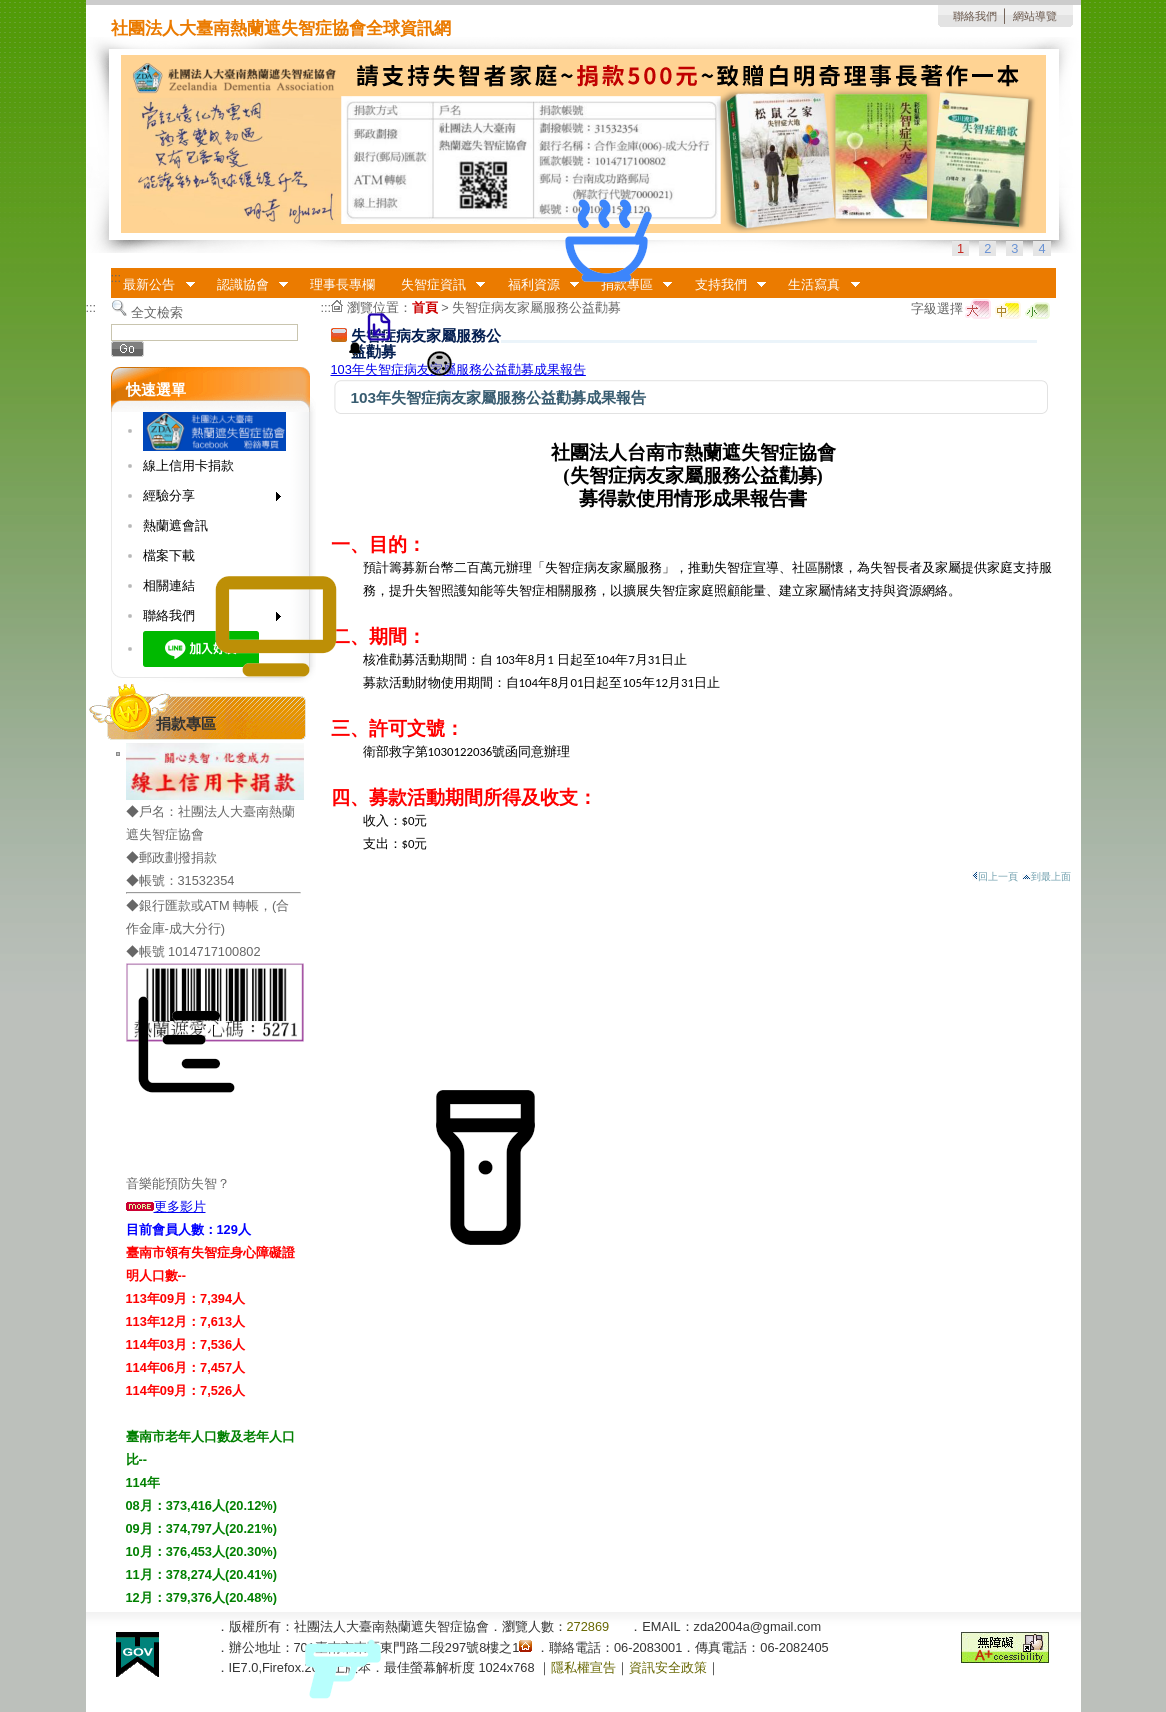 This screenshot has height=1712, width=1166. I want to click on configure s-video input settings, so click(439, 363).